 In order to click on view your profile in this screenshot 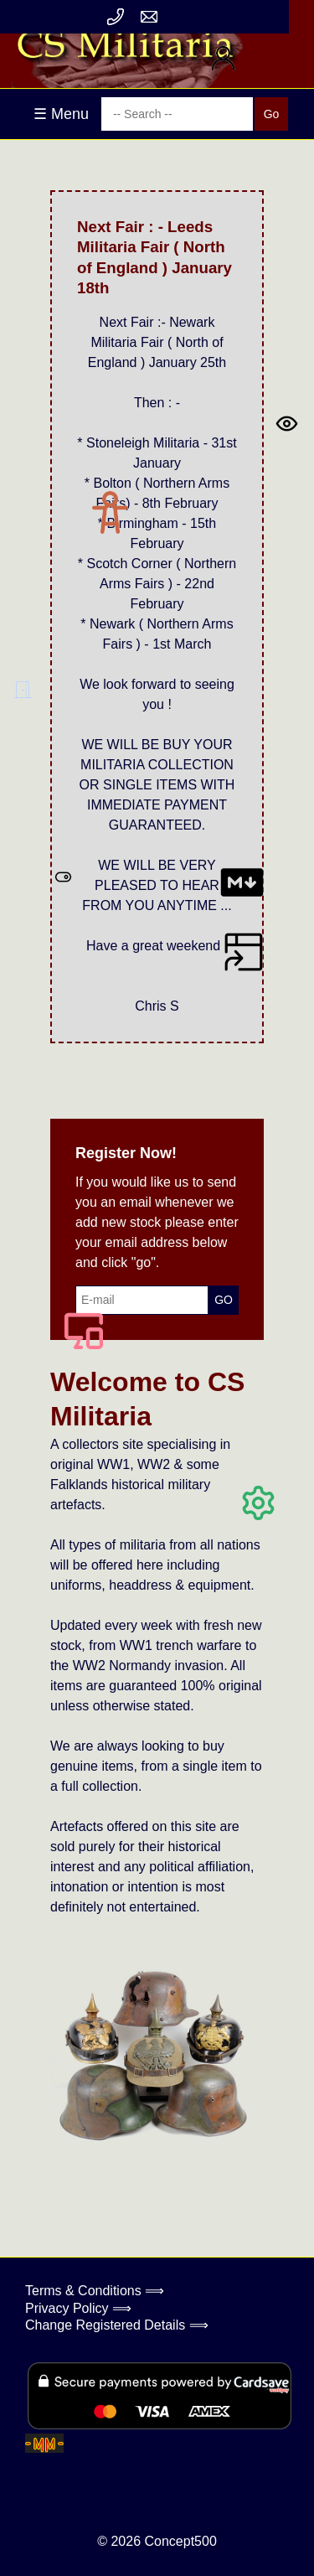, I will do `click(223, 58)`.